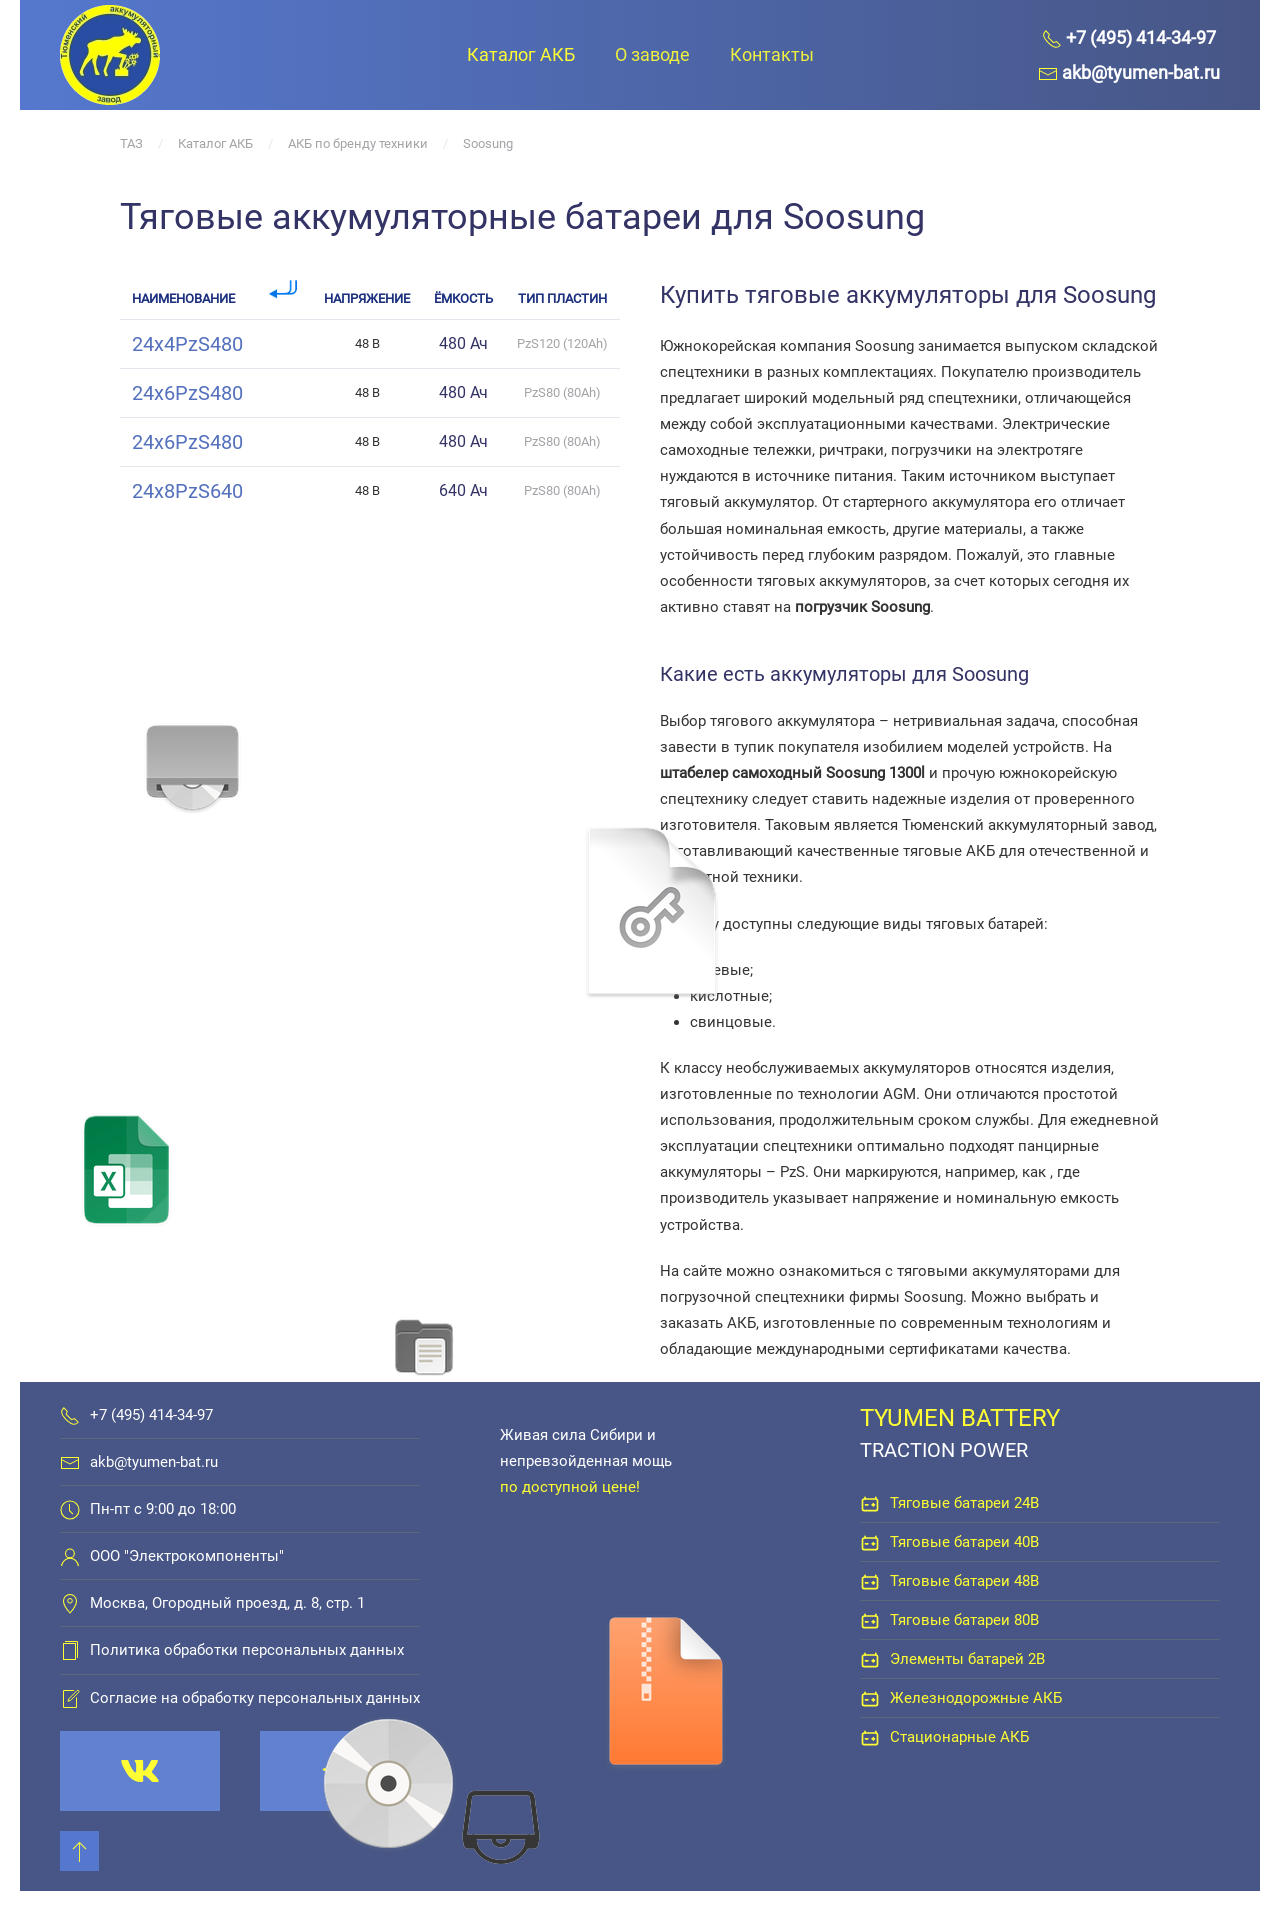 This screenshot has height=1911, width=1280. I want to click on access CD/DVD drive contents, so click(388, 1783).